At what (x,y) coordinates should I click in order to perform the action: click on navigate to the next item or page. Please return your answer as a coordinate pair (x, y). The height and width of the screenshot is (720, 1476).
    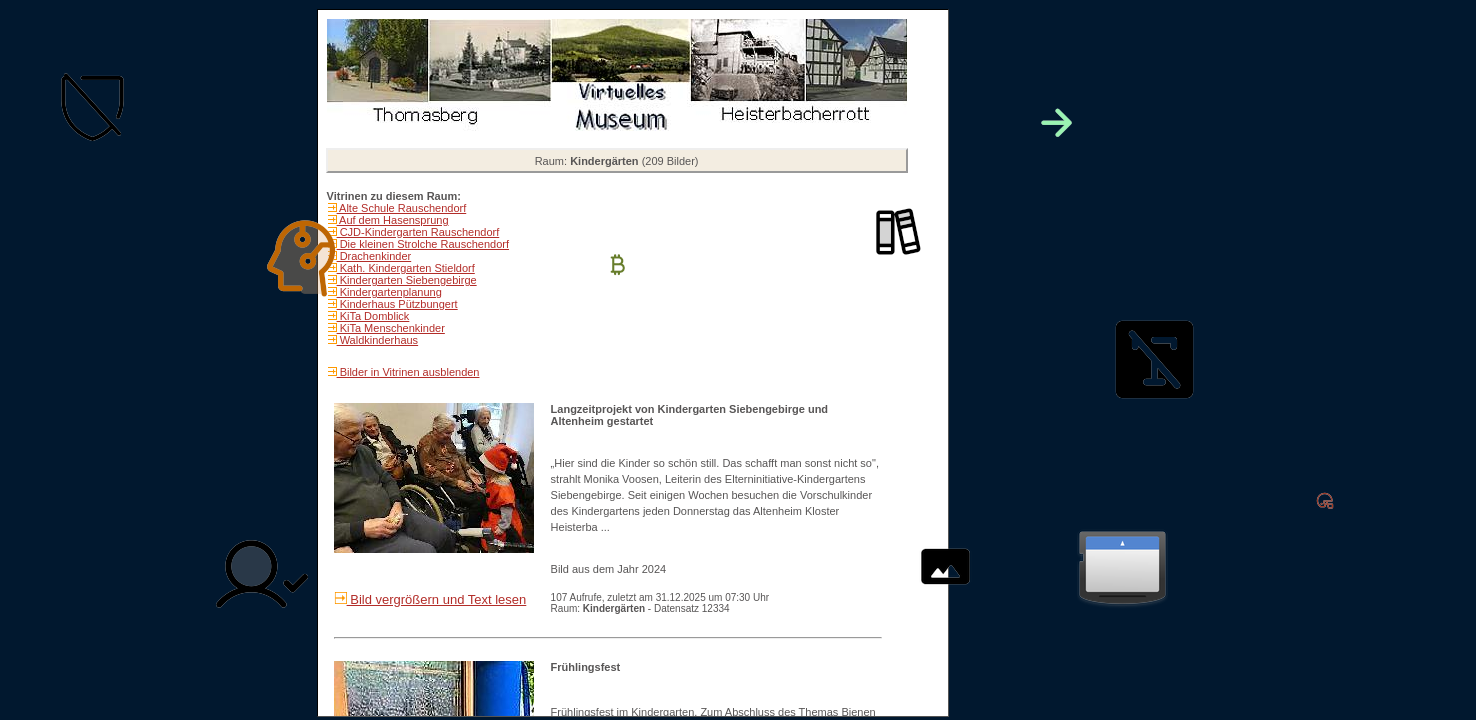
    Looking at the image, I should click on (1055, 123).